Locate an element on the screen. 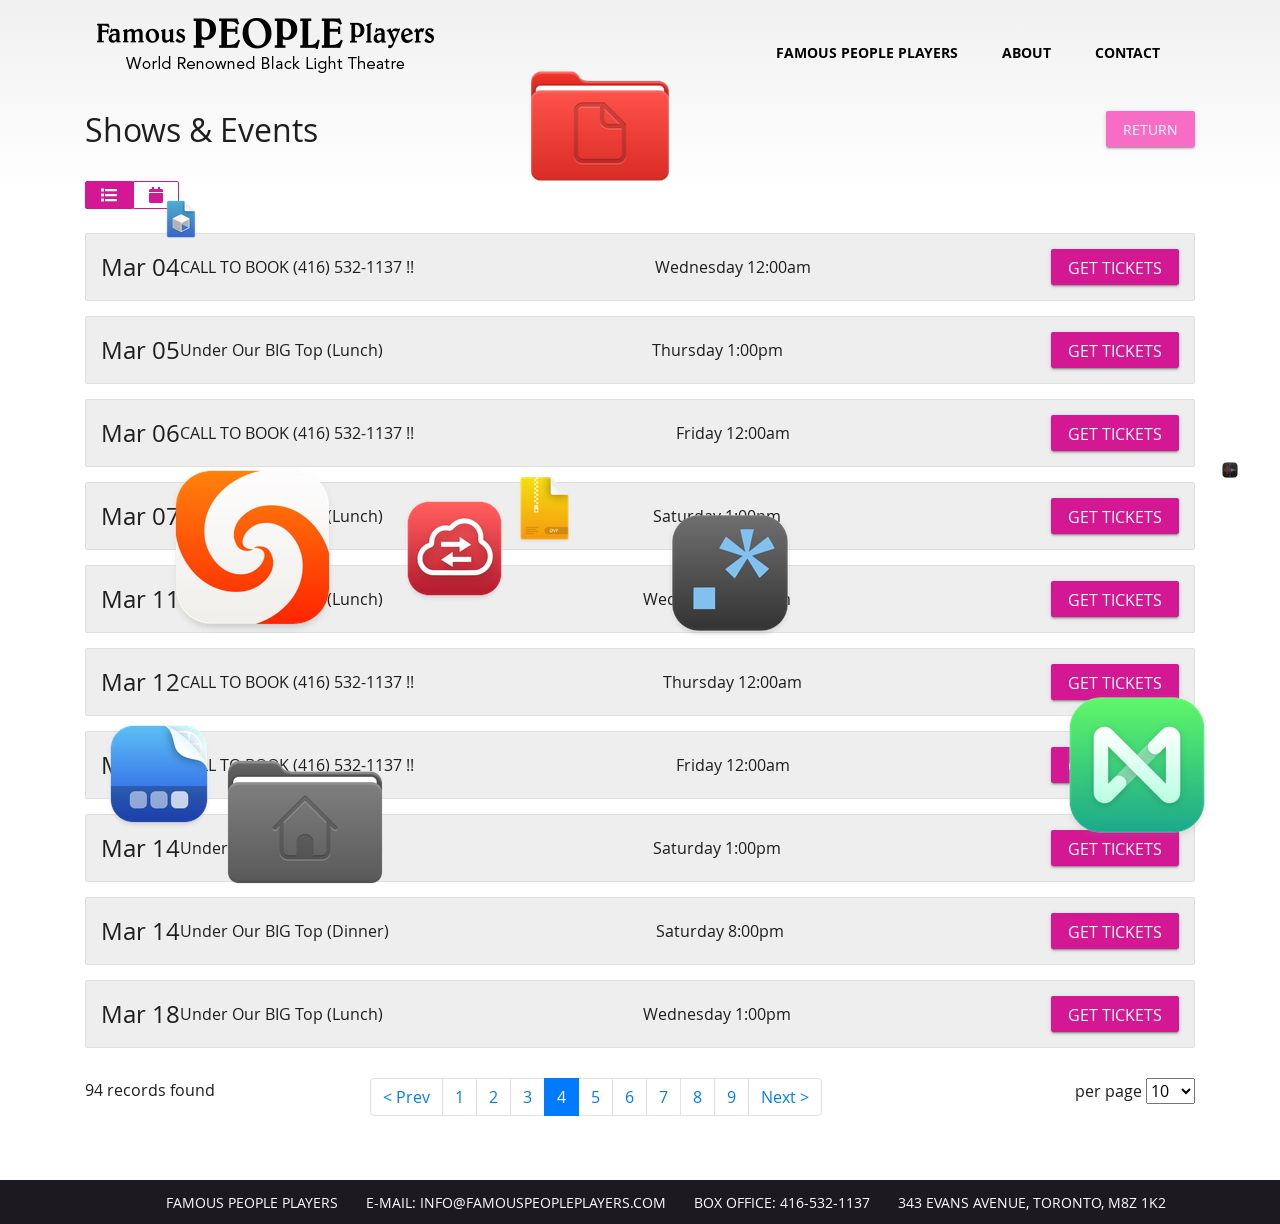 This screenshot has width=1280, height=1224. open mindmaster mind mapping application is located at coordinates (1137, 765).